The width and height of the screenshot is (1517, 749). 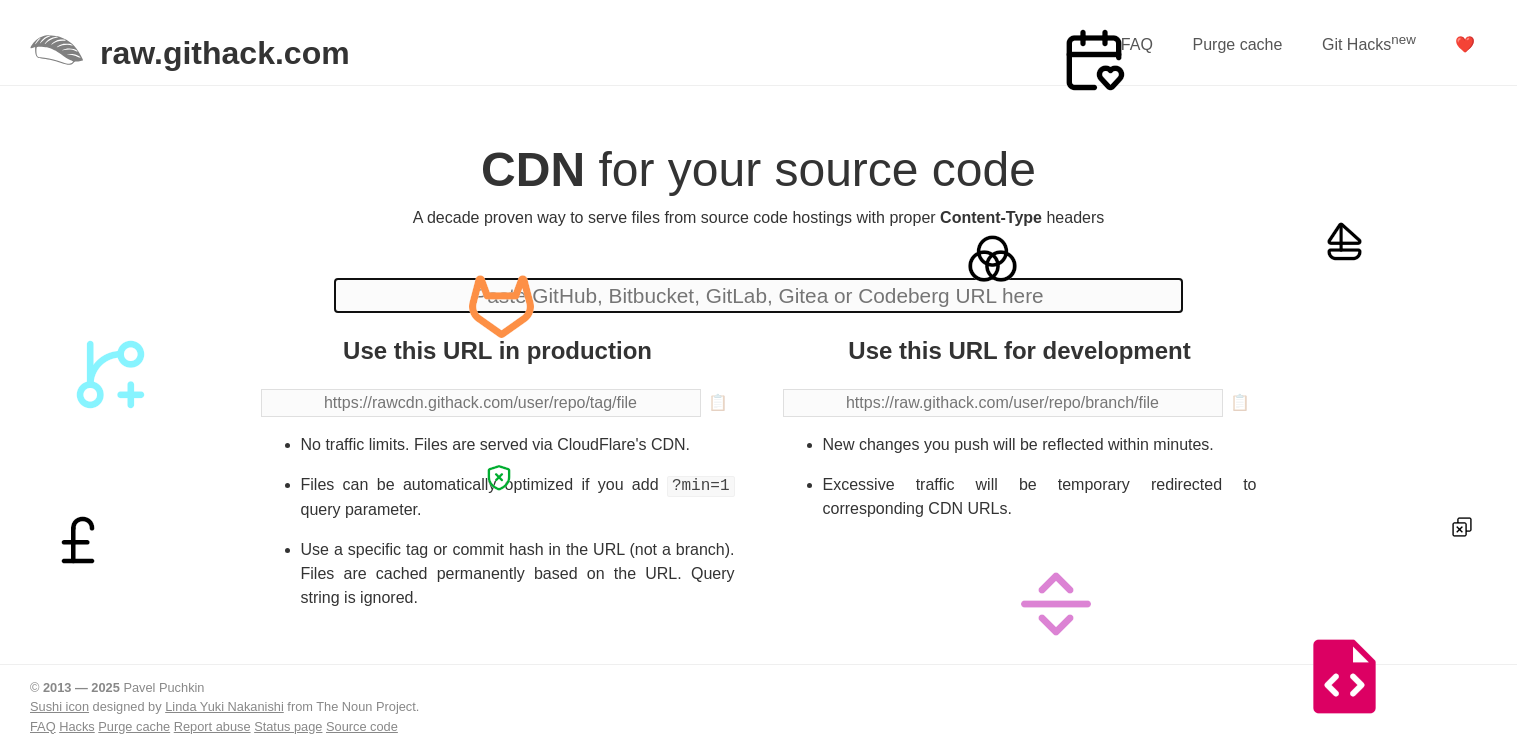 I want to click on create a new git branch, so click(x=110, y=374).